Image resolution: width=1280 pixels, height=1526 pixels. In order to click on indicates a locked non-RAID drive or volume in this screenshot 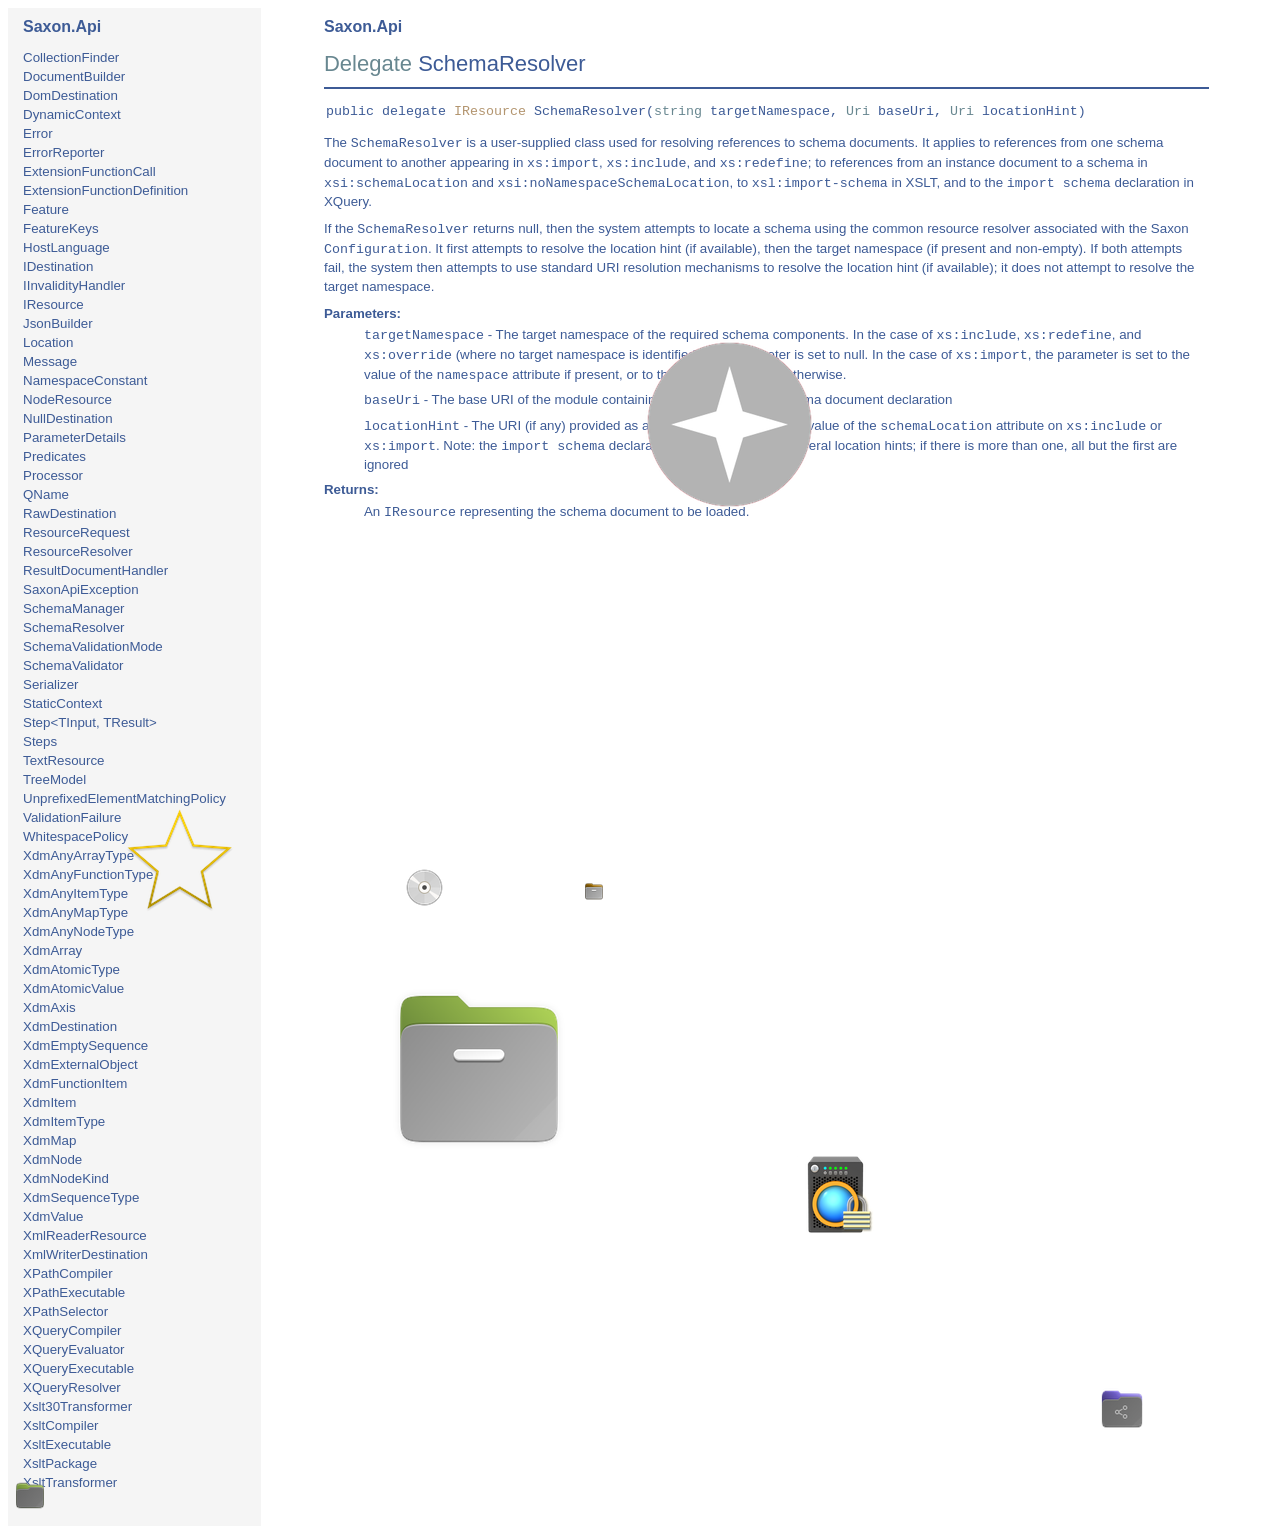, I will do `click(835, 1194)`.